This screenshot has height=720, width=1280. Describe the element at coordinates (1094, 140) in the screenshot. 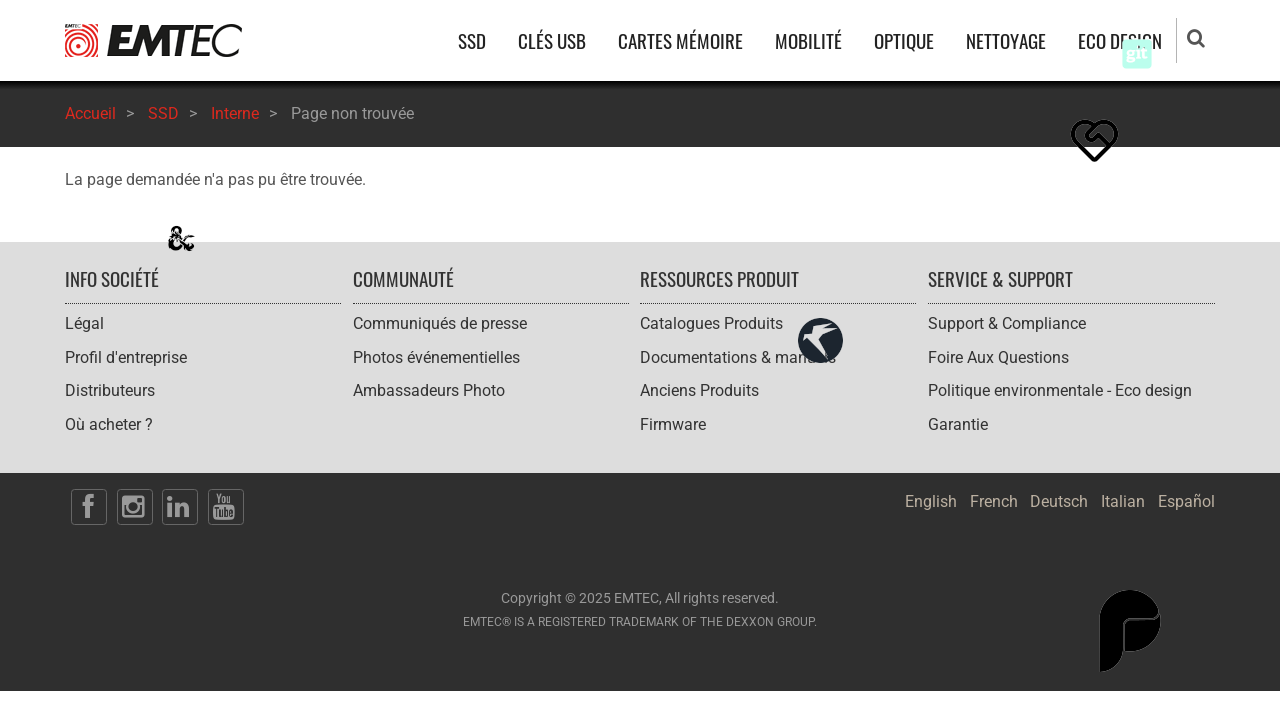

I see `access customer service or support` at that location.